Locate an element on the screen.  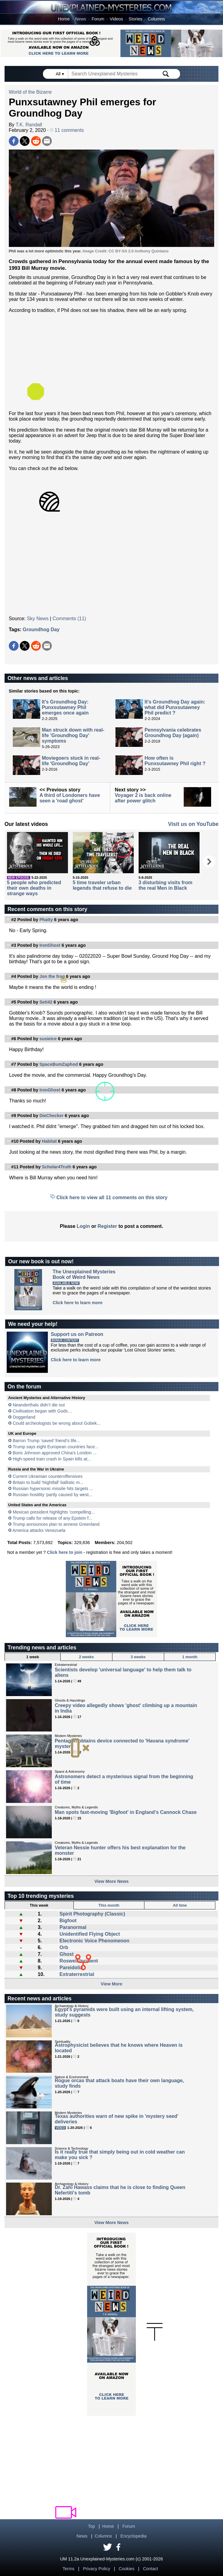
start video recording is located at coordinates (65, 2512).